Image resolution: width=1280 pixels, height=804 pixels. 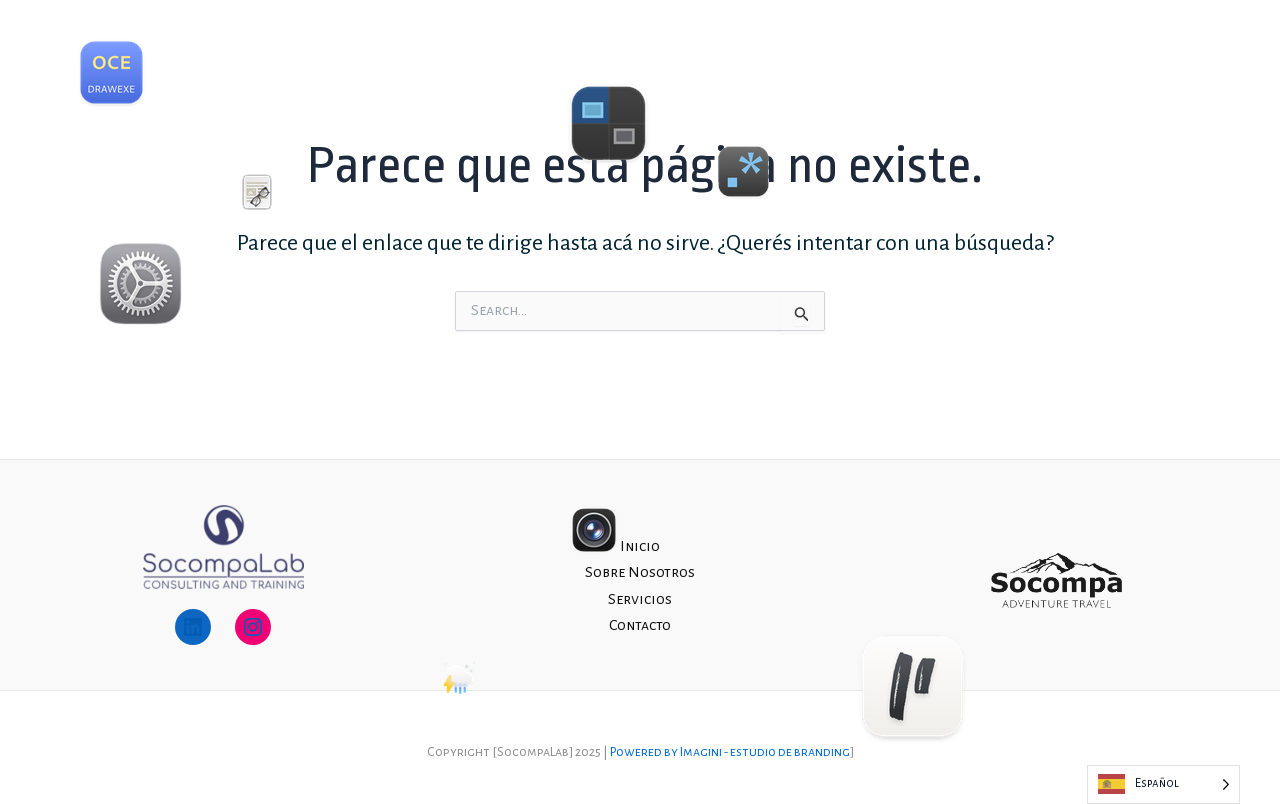 What do you see at coordinates (257, 192) in the screenshot?
I see `open the documents app` at bounding box center [257, 192].